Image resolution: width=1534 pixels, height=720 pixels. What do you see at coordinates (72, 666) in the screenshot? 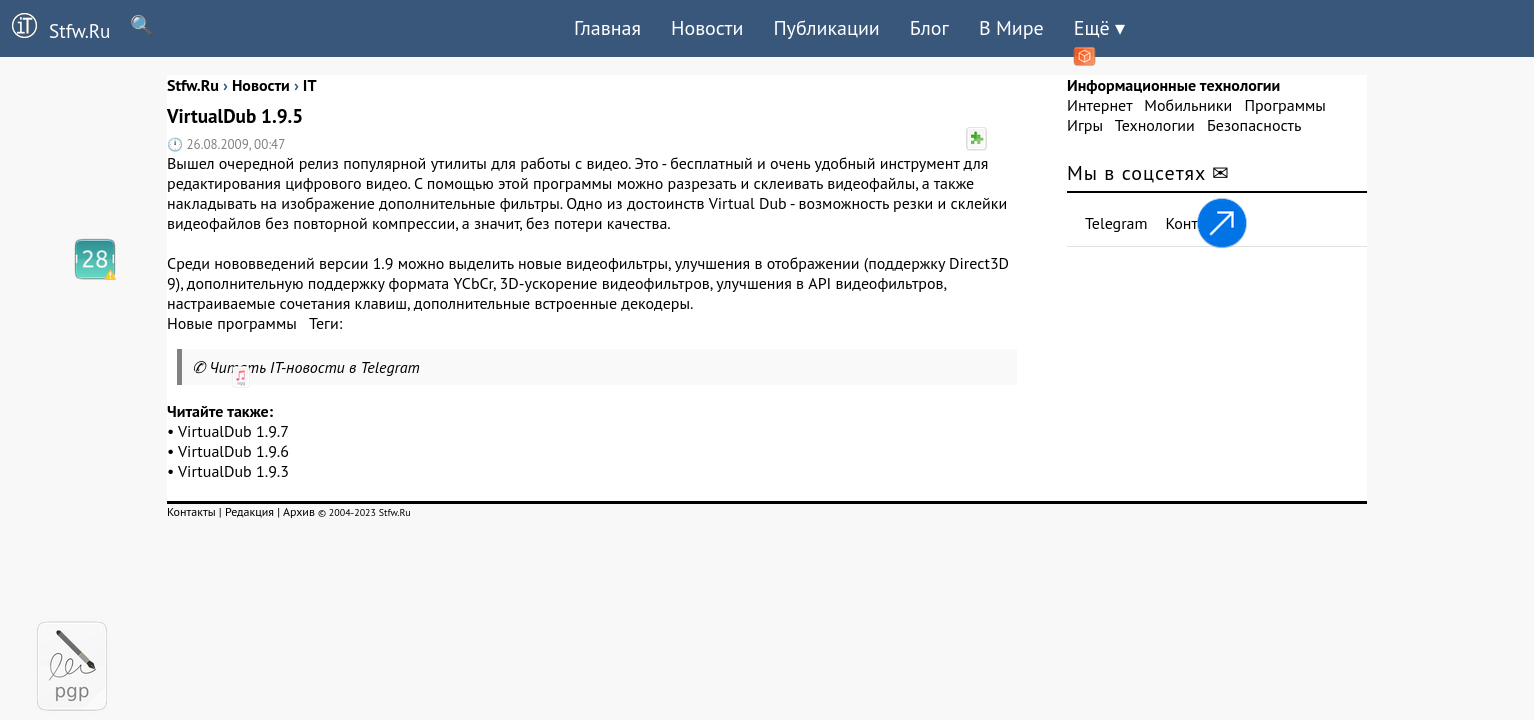
I see `a PGP digital signature file` at bounding box center [72, 666].